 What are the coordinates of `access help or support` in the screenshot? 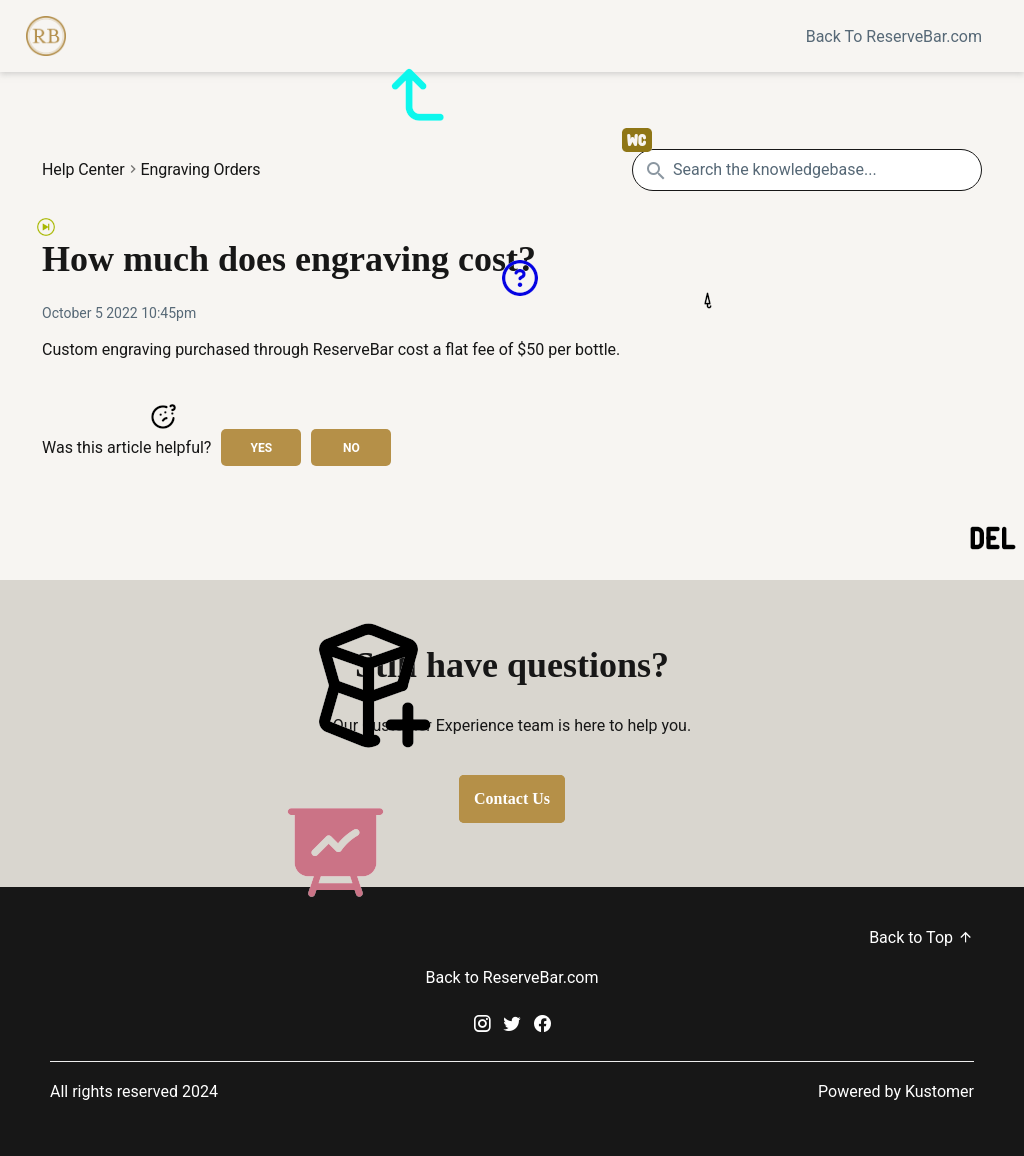 It's located at (520, 278).